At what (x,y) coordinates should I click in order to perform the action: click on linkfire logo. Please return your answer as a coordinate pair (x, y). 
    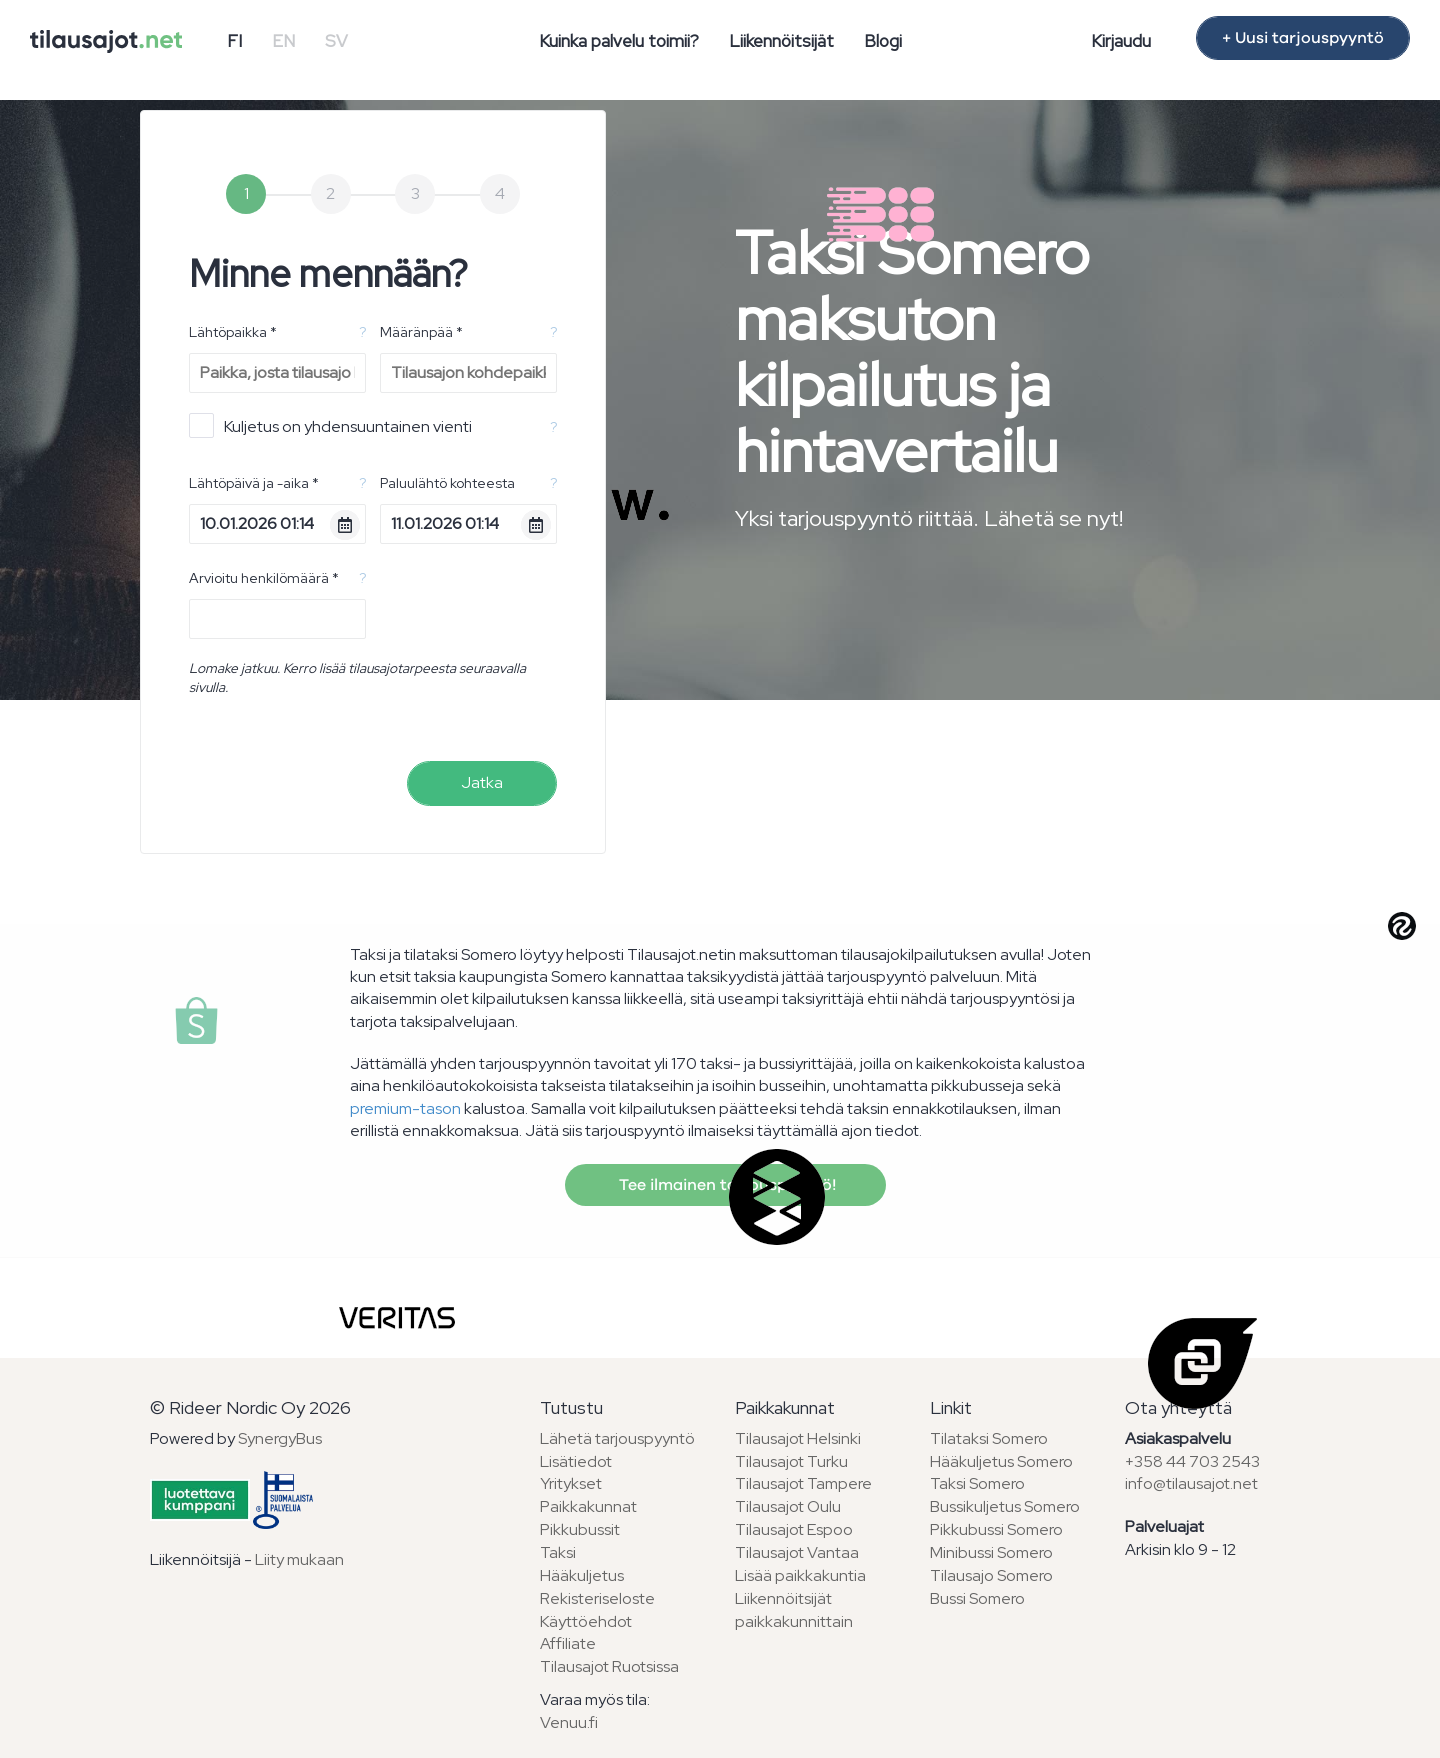
    Looking at the image, I should click on (1202, 1363).